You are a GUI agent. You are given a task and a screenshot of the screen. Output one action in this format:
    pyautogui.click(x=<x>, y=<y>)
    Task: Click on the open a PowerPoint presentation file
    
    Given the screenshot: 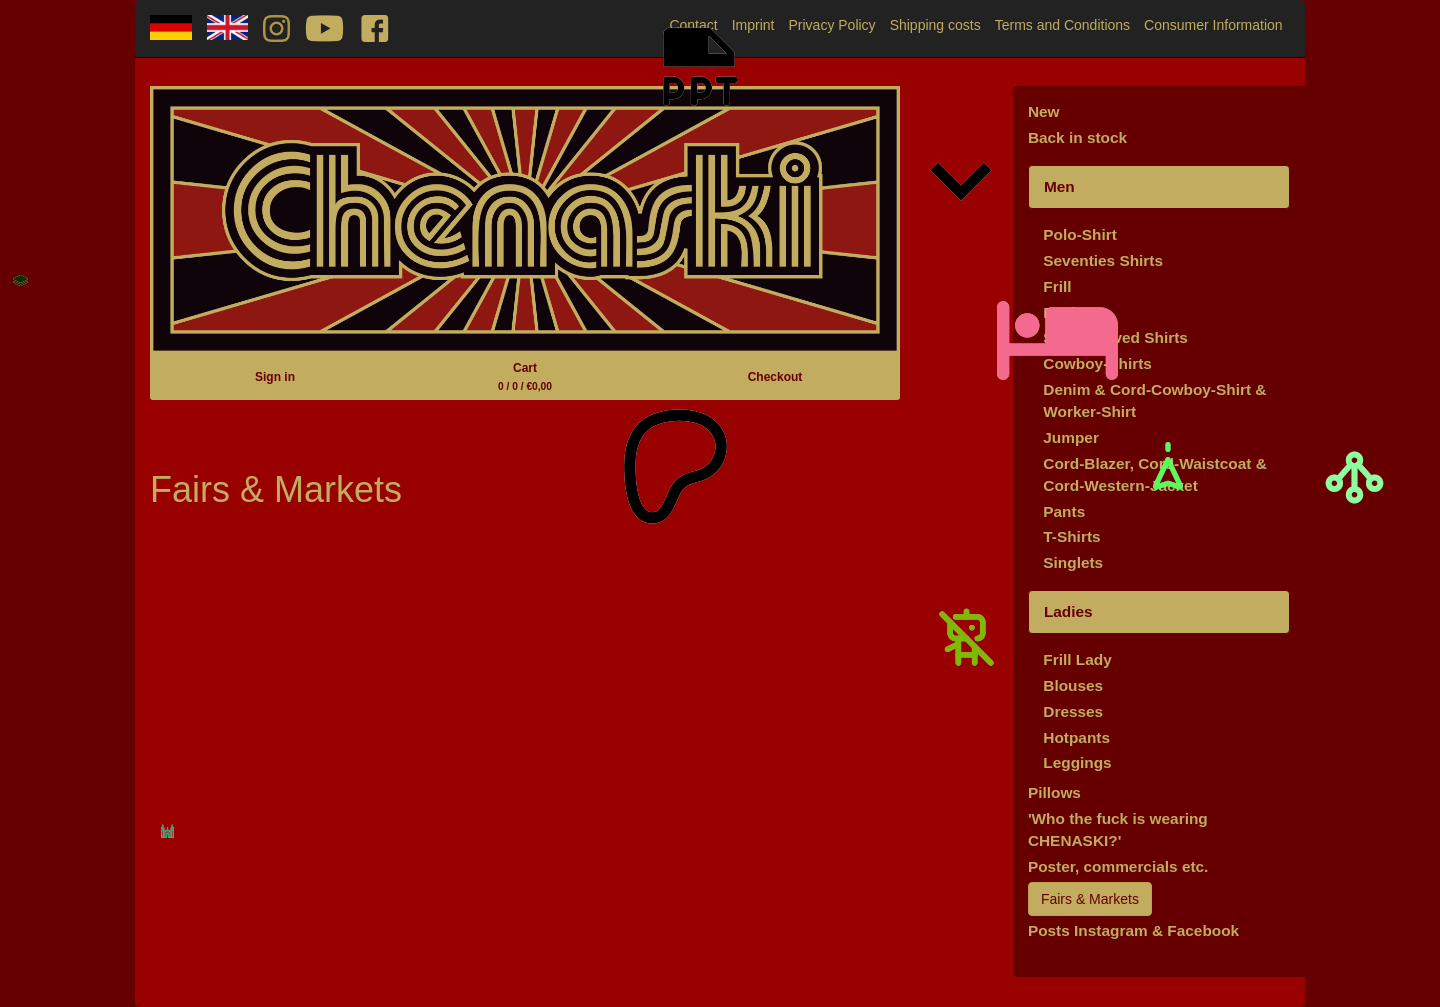 What is the action you would take?
    pyautogui.click(x=699, y=70)
    